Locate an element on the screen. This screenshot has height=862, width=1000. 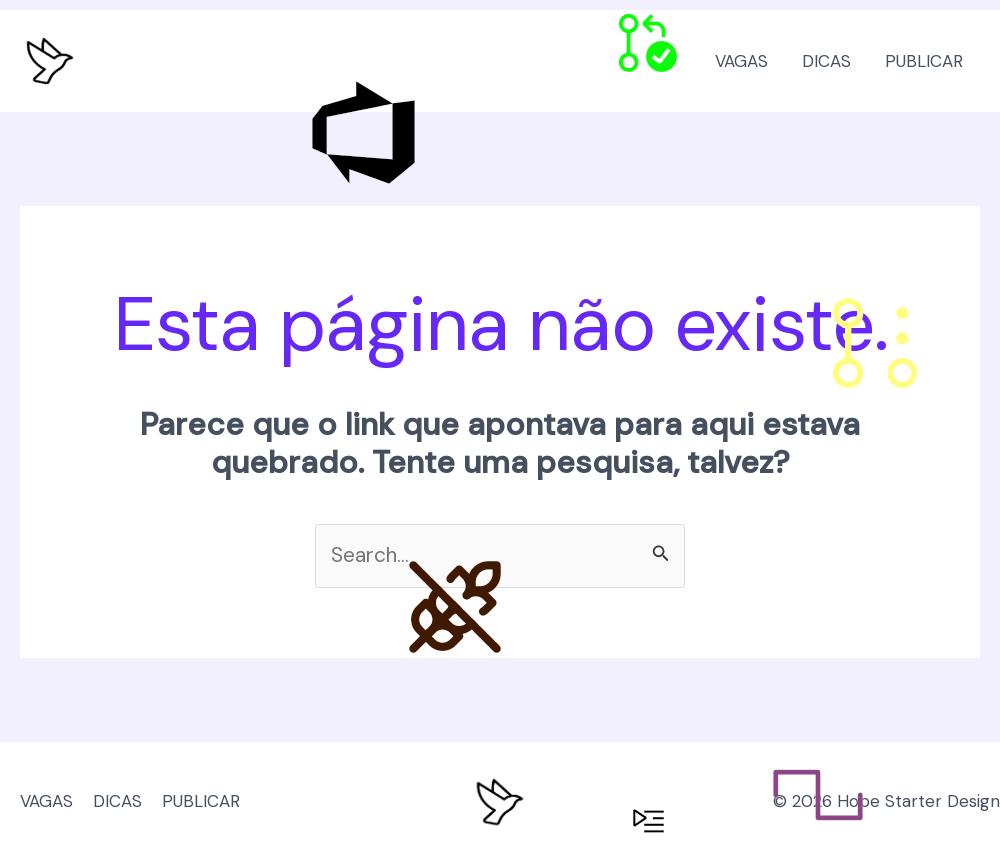
step through code one line at a time during debugging is located at coordinates (648, 821).